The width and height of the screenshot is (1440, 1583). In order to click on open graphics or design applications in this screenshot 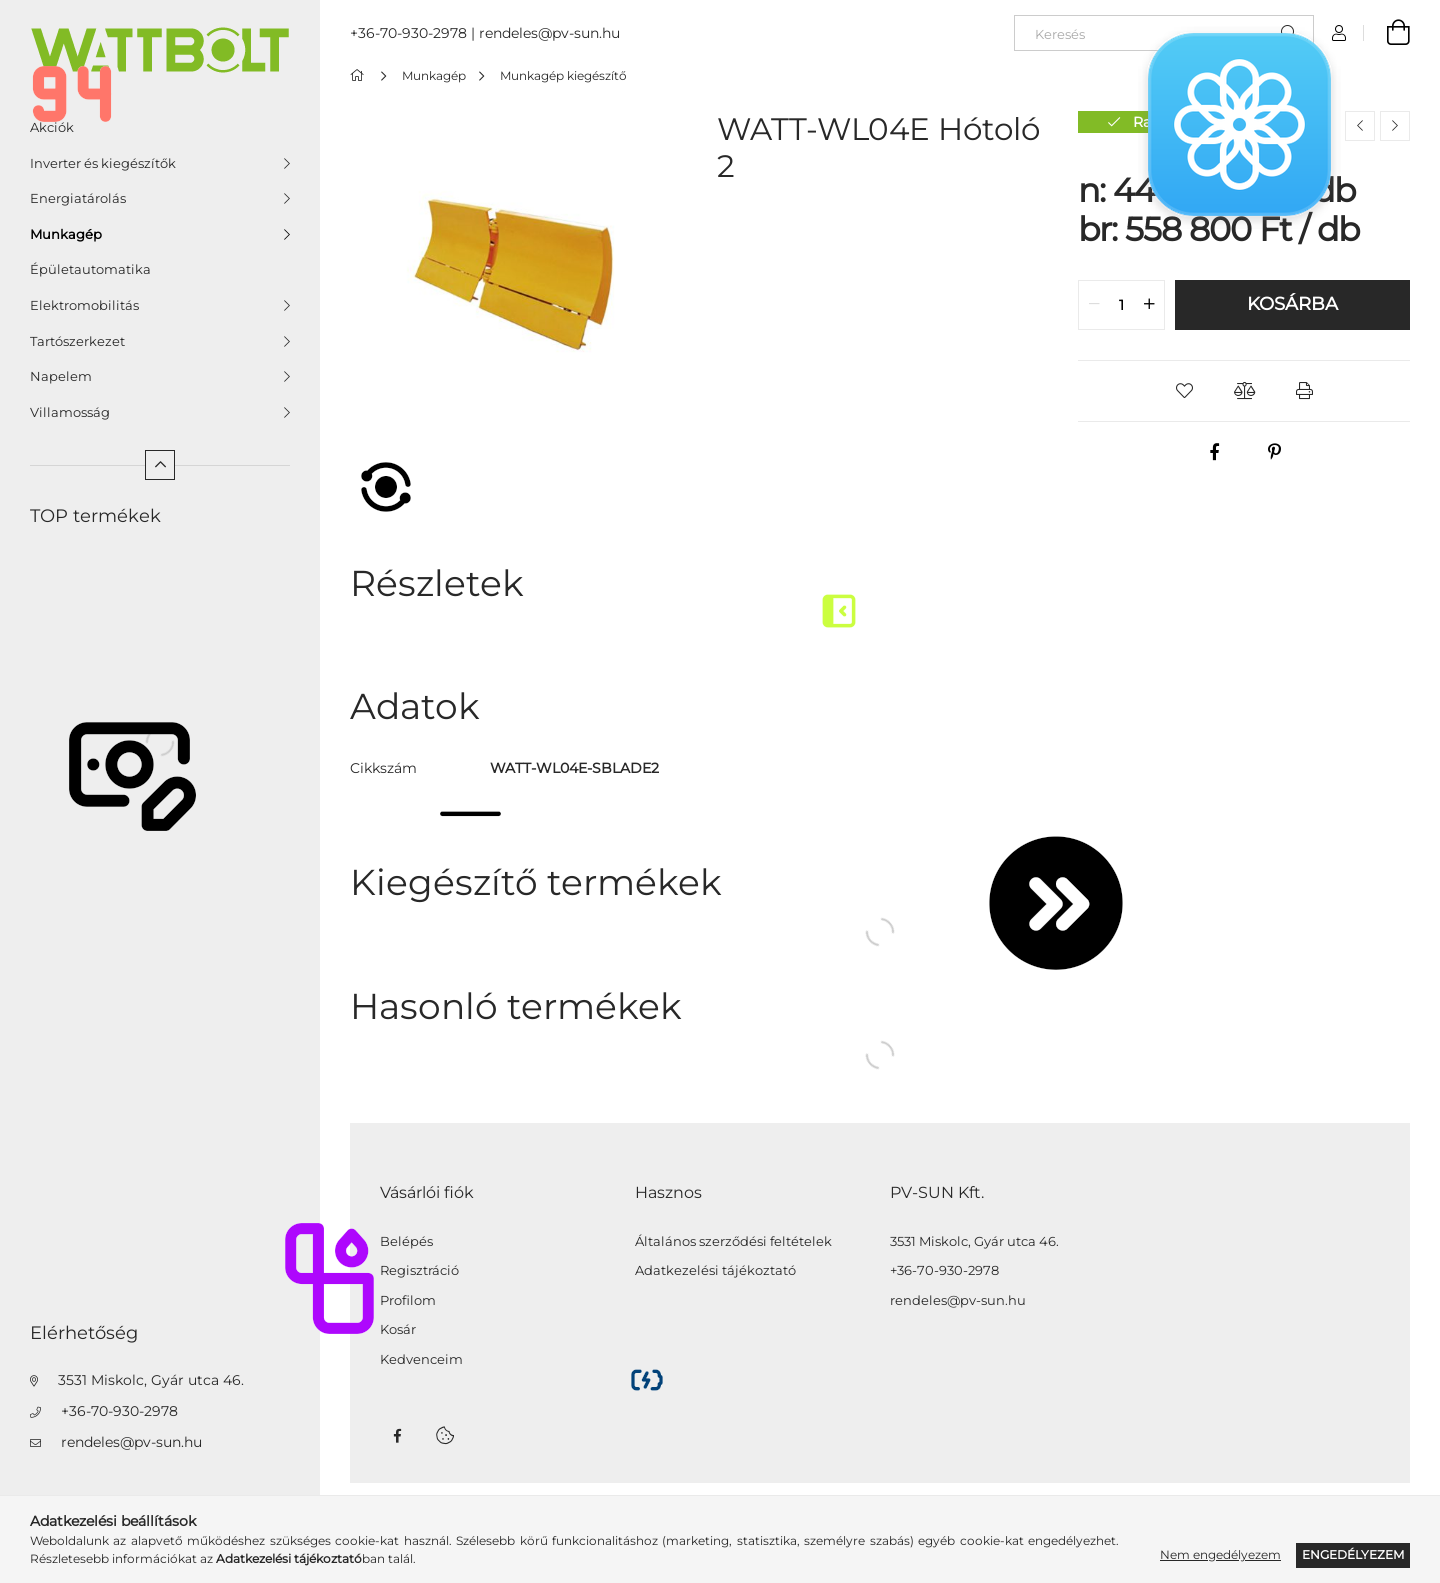, I will do `click(1239, 124)`.